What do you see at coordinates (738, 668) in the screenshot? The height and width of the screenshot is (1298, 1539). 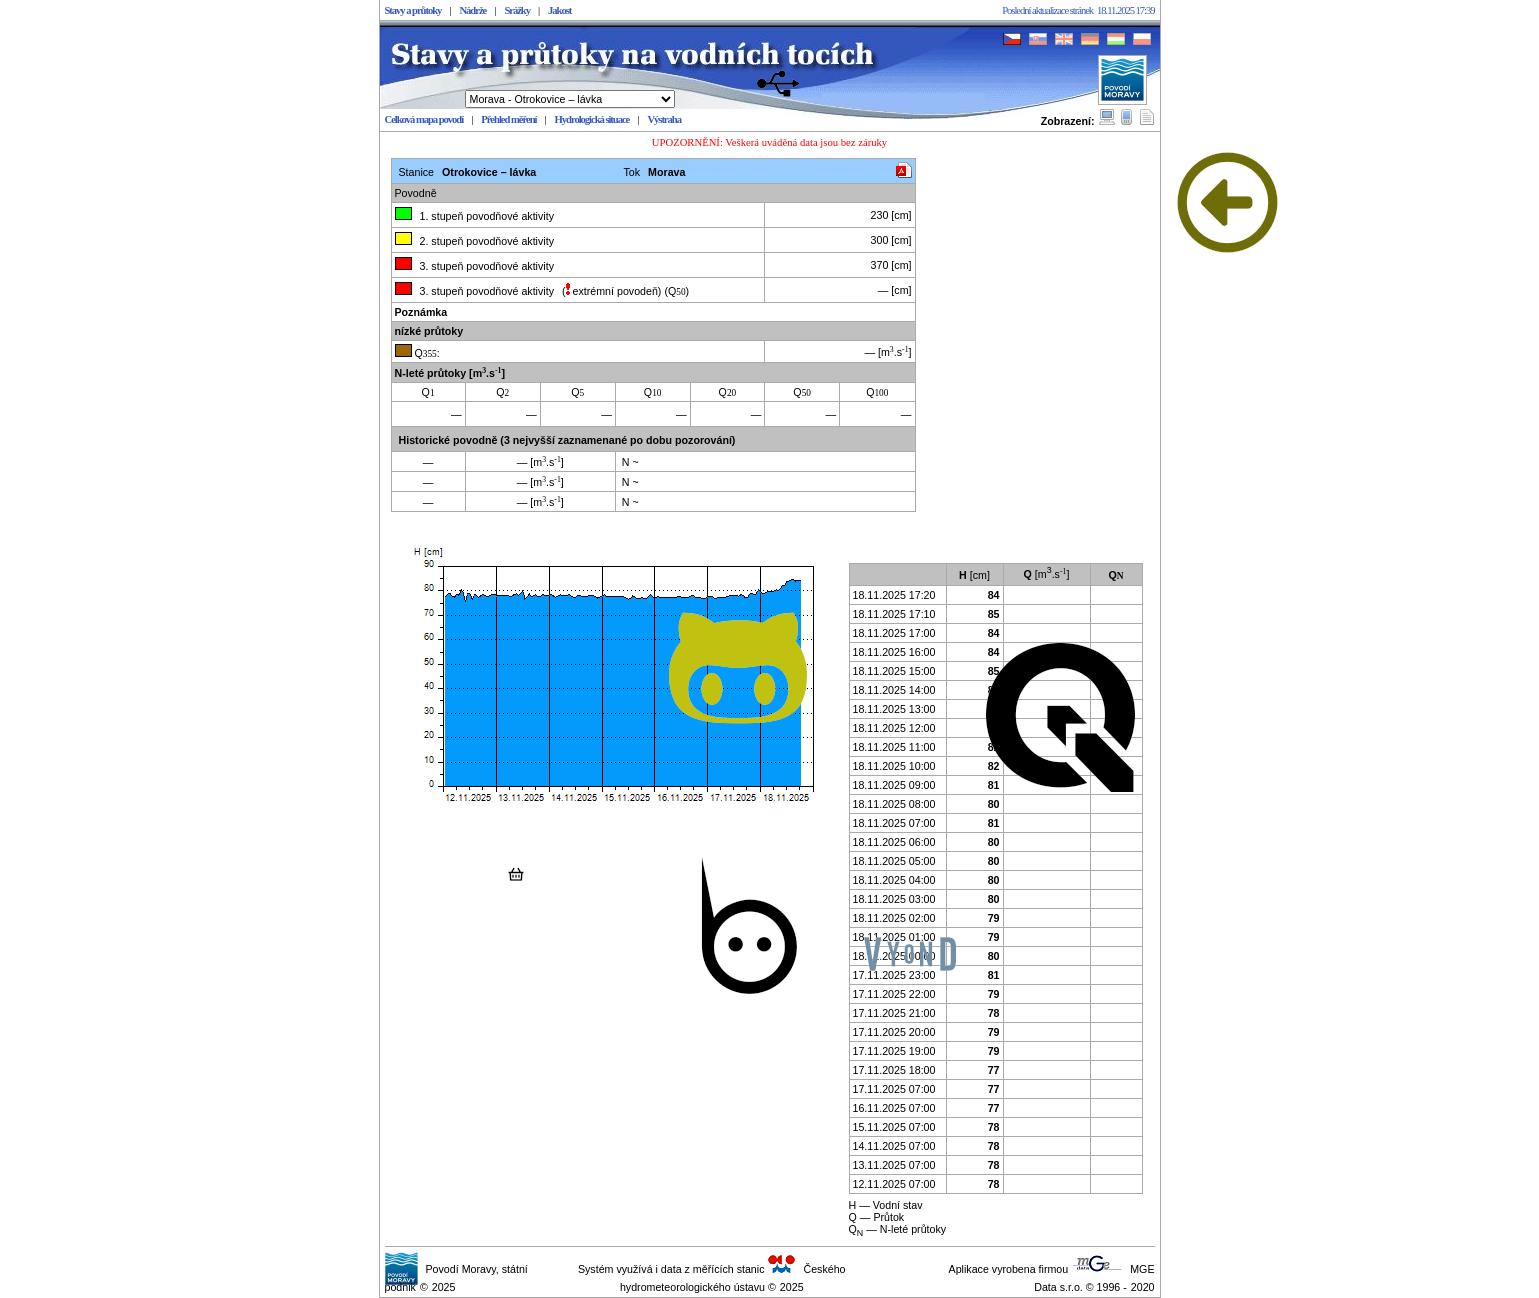 I see `link to GitHub repository` at bounding box center [738, 668].